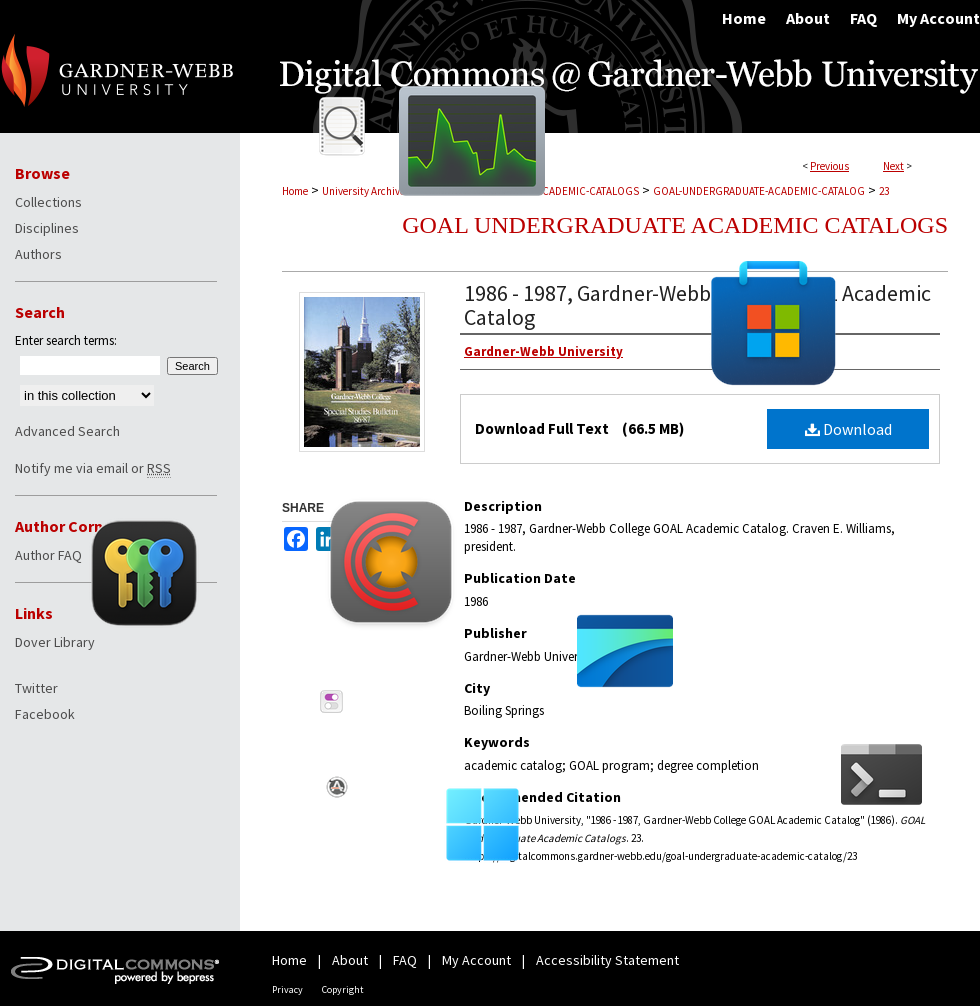  Describe the element at coordinates (482, 824) in the screenshot. I see `open the windows start menu` at that location.